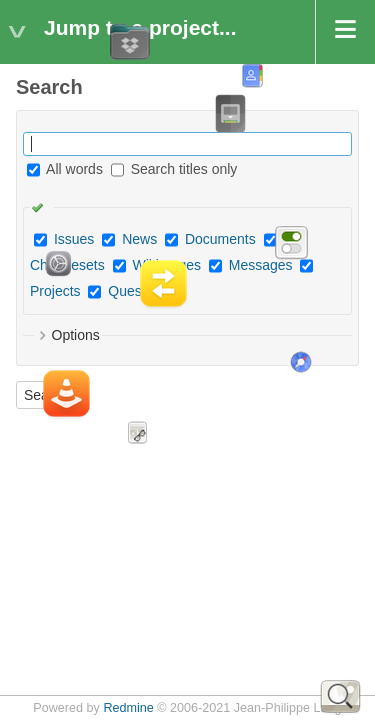 The height and width of the screenshot is (720, 375). I want to click on switch to a different user account, so click(163, 283).